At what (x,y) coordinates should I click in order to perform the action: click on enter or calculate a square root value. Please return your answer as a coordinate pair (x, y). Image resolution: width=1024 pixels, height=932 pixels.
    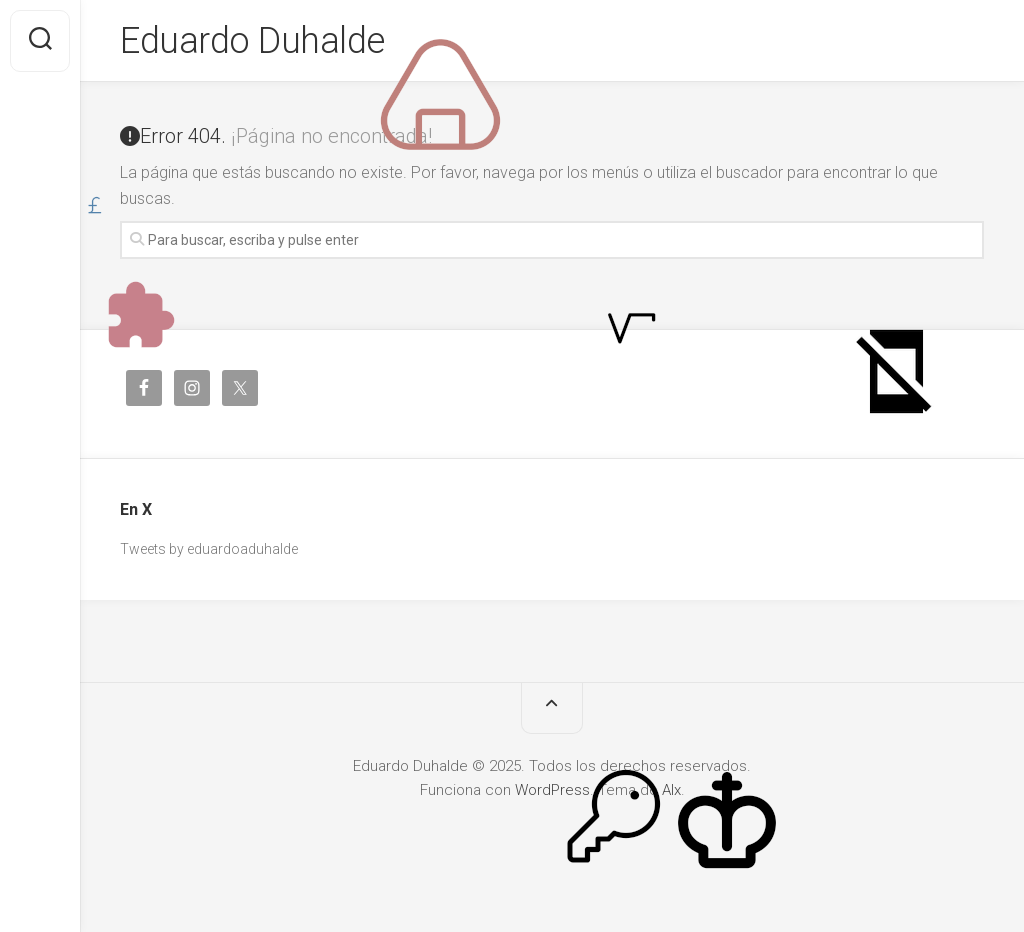
    Looking at the image, I should click on (630, 325).